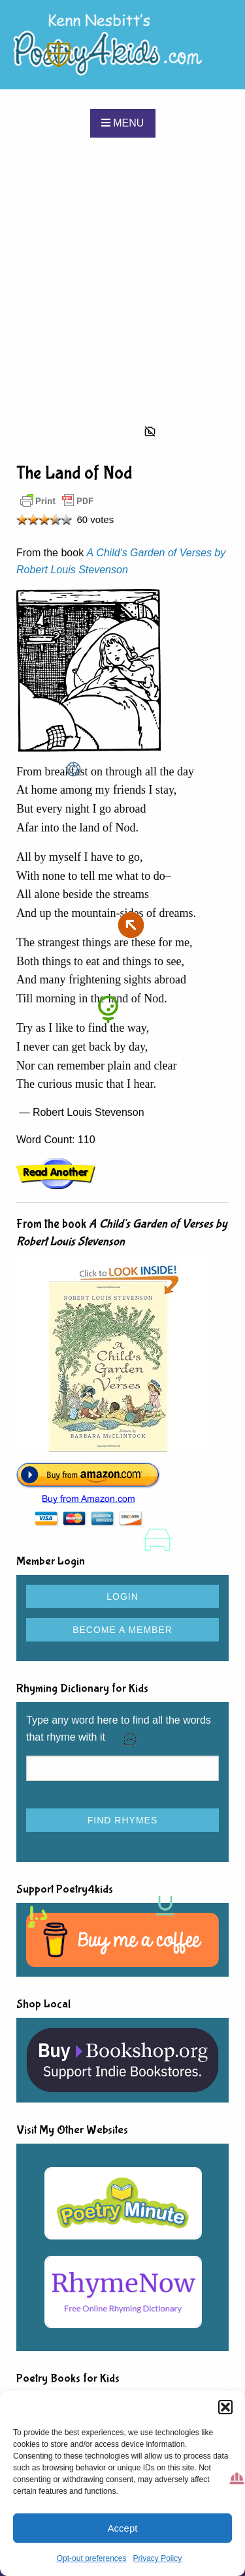  Describe the element at coordinates (131, 925) in the screenshot. I see `navigate back to the previous screen` at that location.